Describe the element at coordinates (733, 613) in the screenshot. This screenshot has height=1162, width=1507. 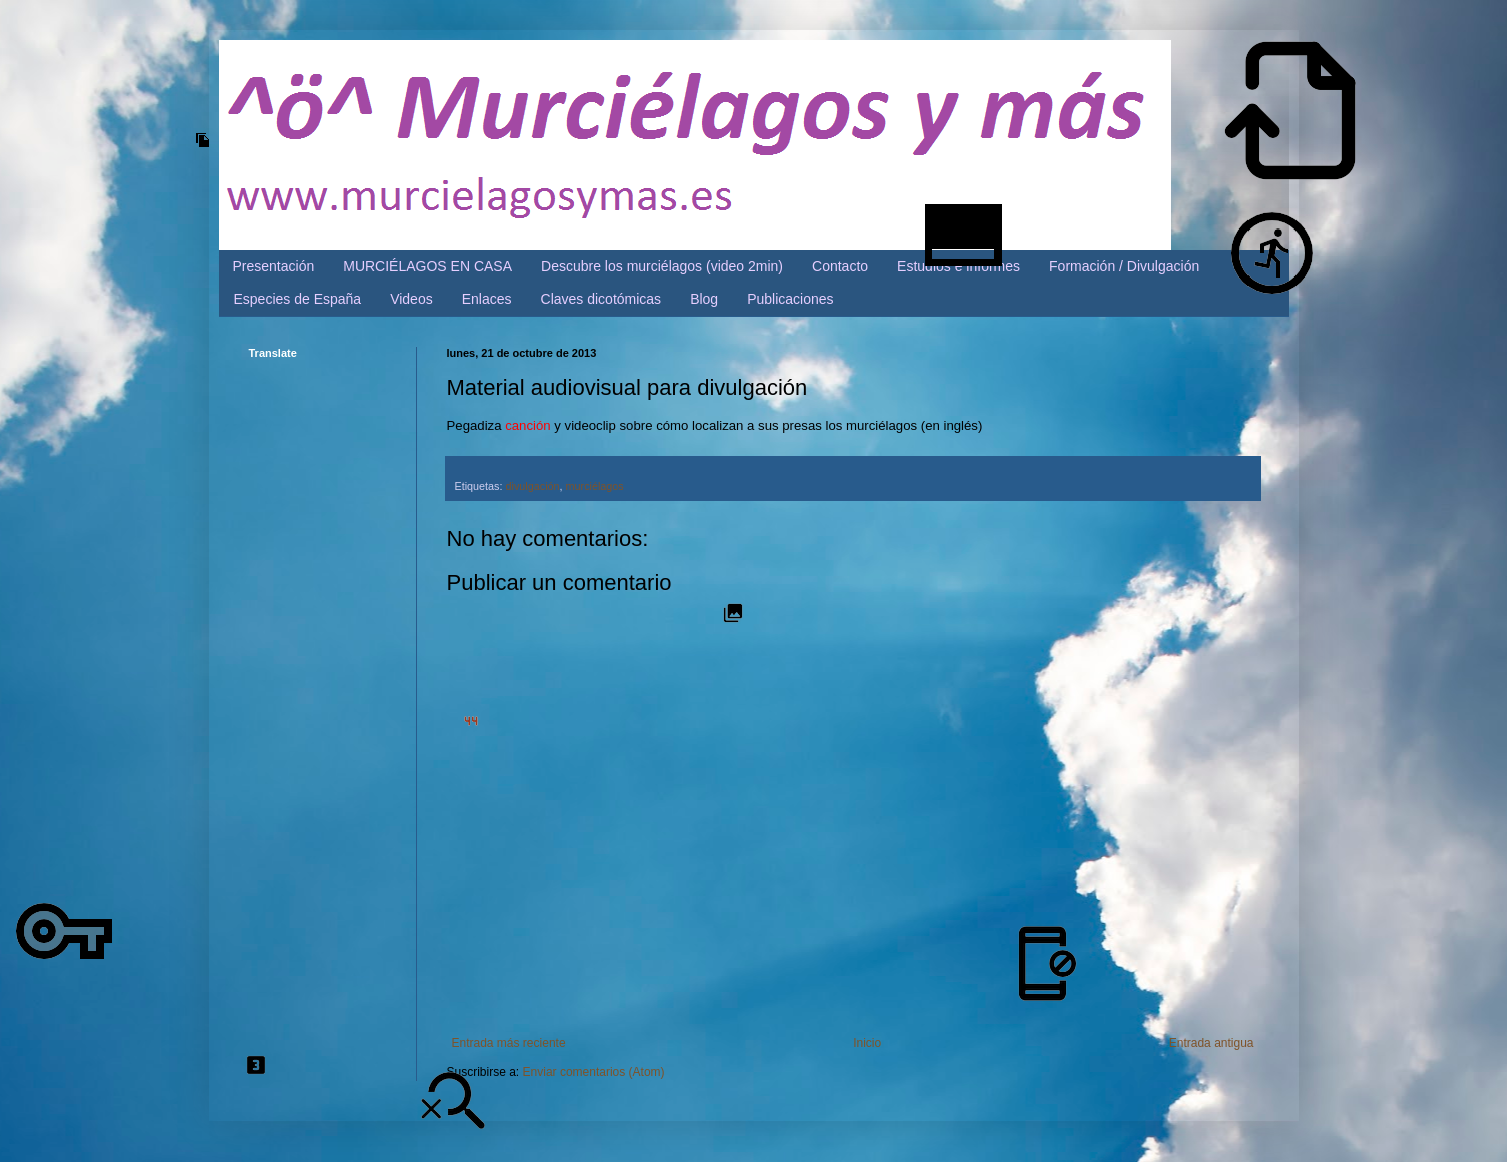
I see `access your photo library` at that location.